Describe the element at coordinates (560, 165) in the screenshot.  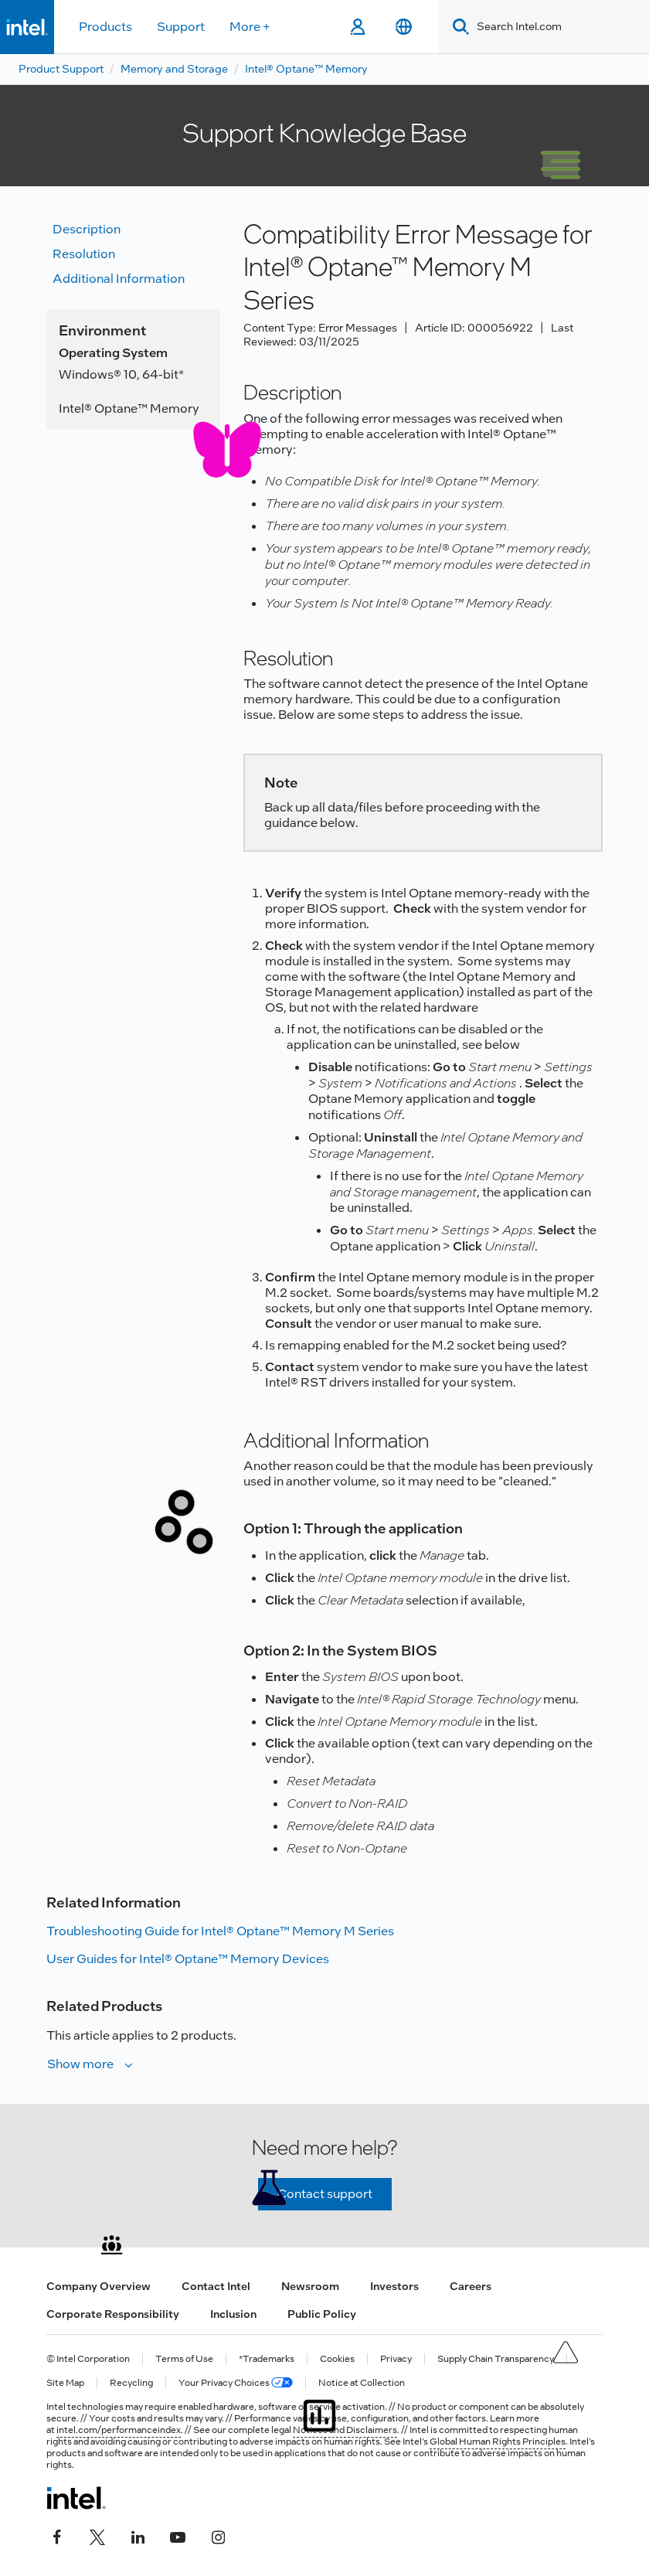
I see `align text to the right` at that location.